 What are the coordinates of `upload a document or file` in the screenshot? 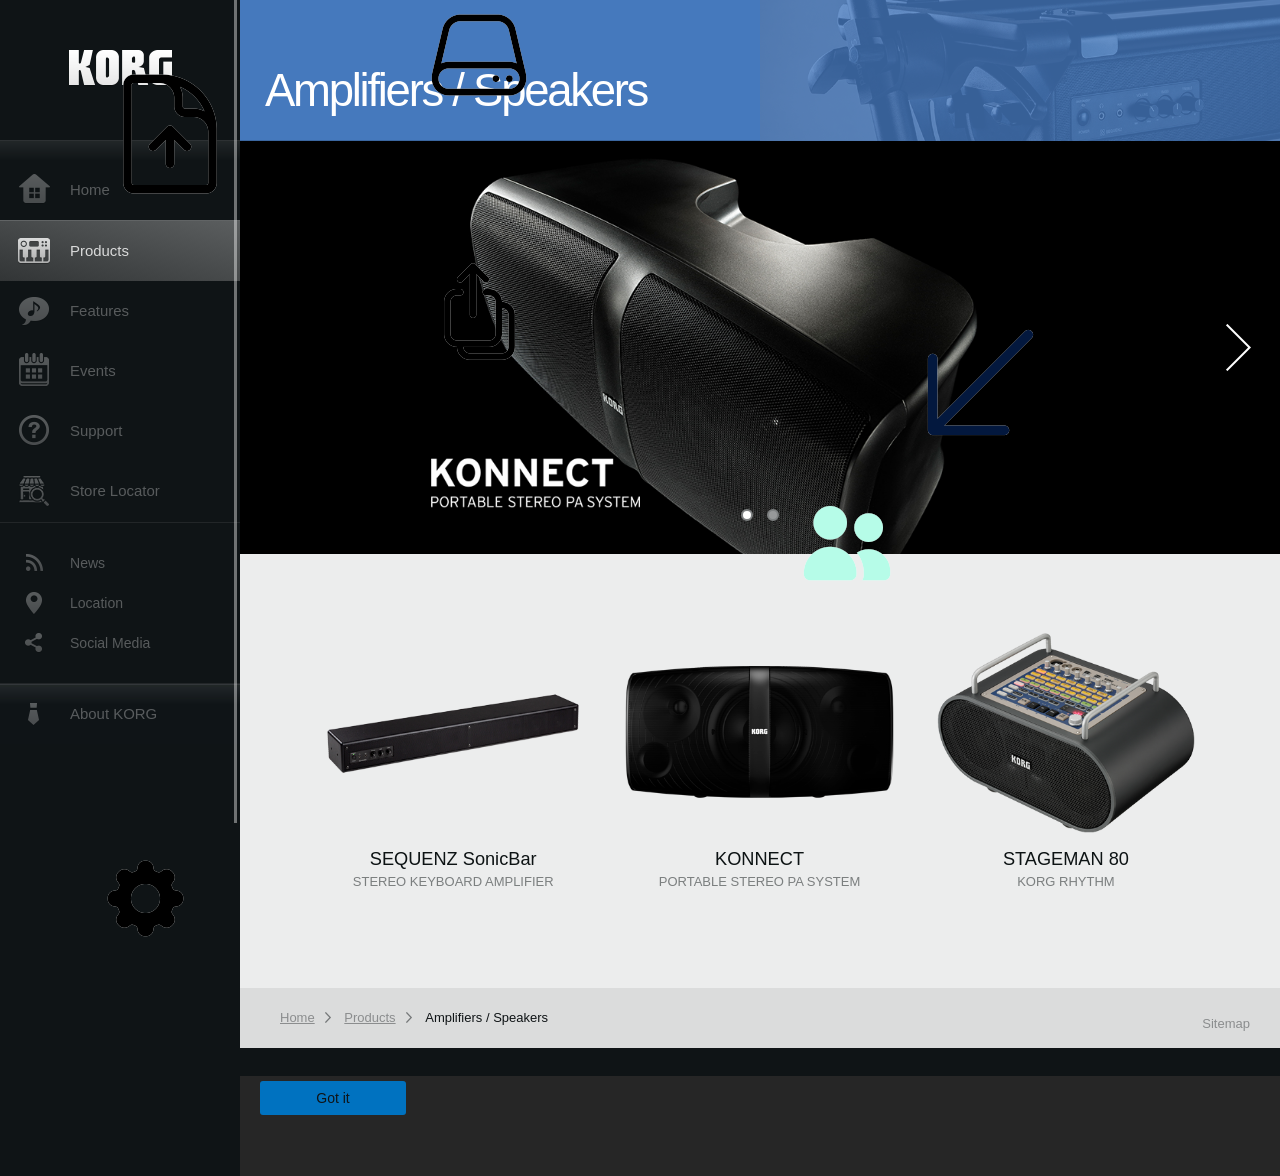 It's located at (170, 134).